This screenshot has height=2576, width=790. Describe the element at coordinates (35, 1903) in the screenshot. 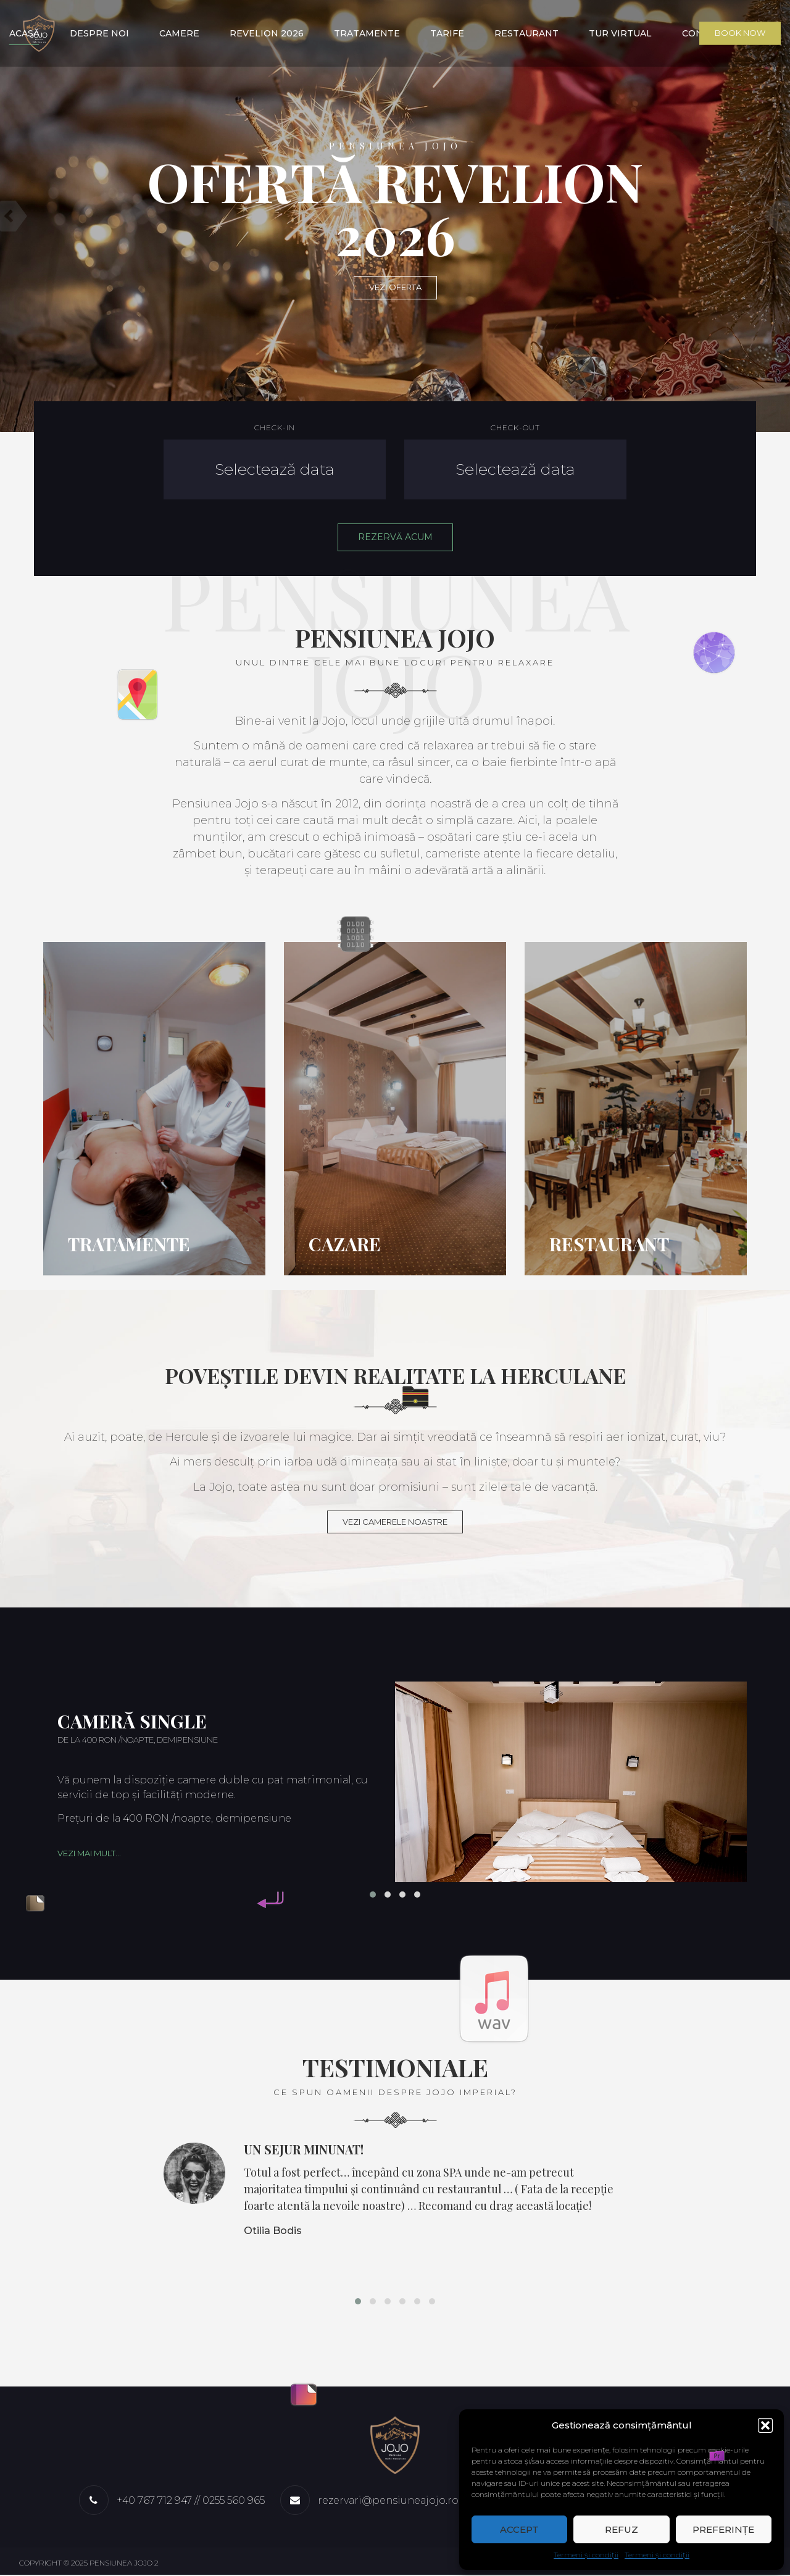

I see `change desktop wallpaper settings` at that location.